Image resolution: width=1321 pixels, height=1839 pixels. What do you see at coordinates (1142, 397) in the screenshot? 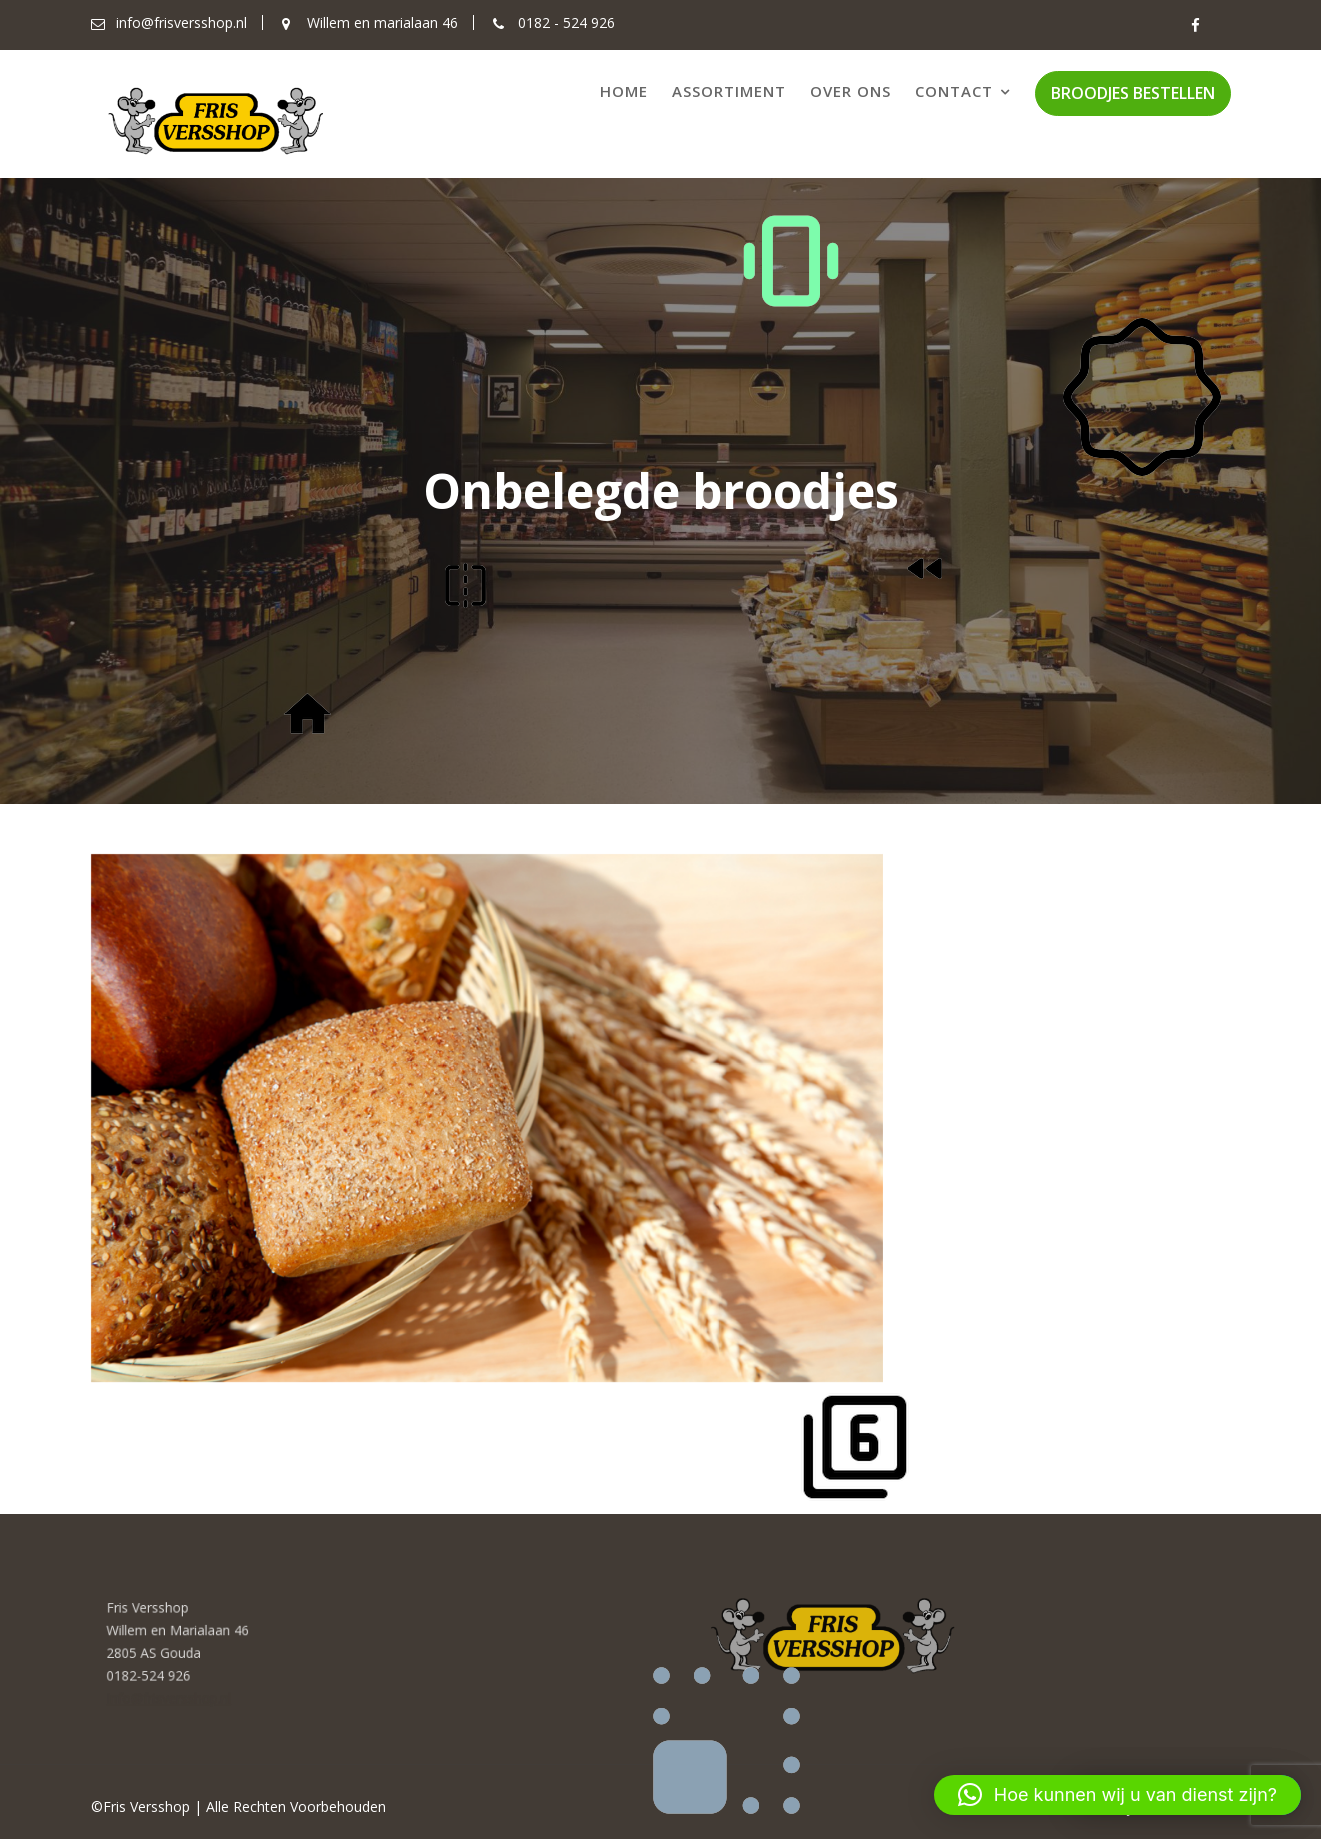
I see `indicates a verified or certified status` at bounding box center [1142, 397].